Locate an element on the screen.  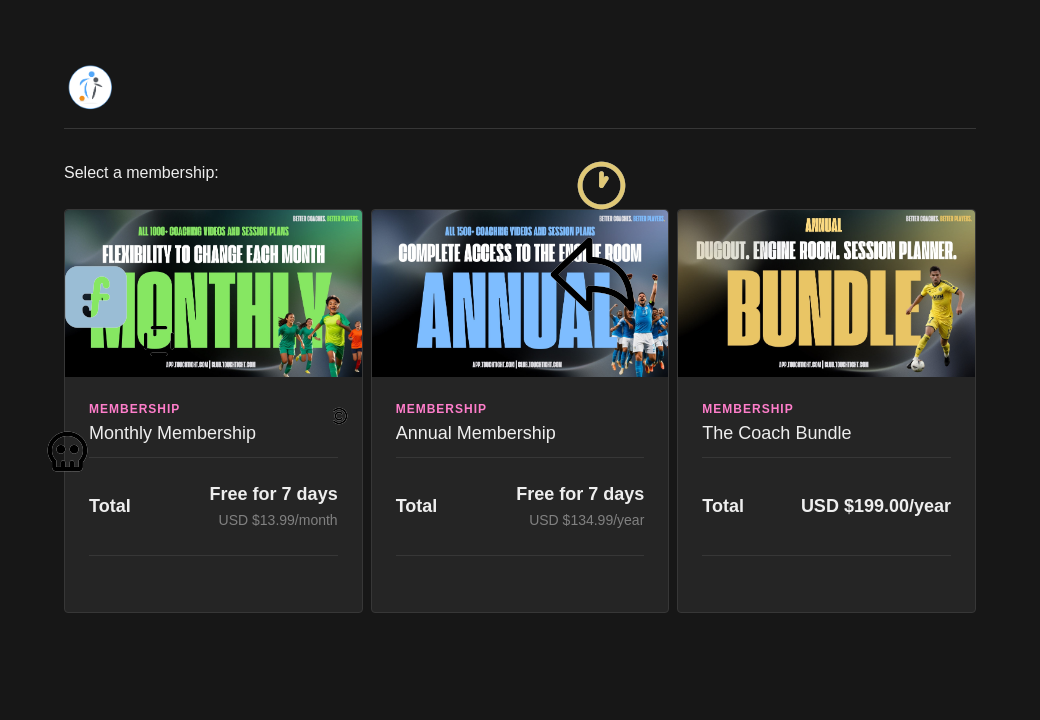
access function or formula editor is located at coordinates (96, 297).